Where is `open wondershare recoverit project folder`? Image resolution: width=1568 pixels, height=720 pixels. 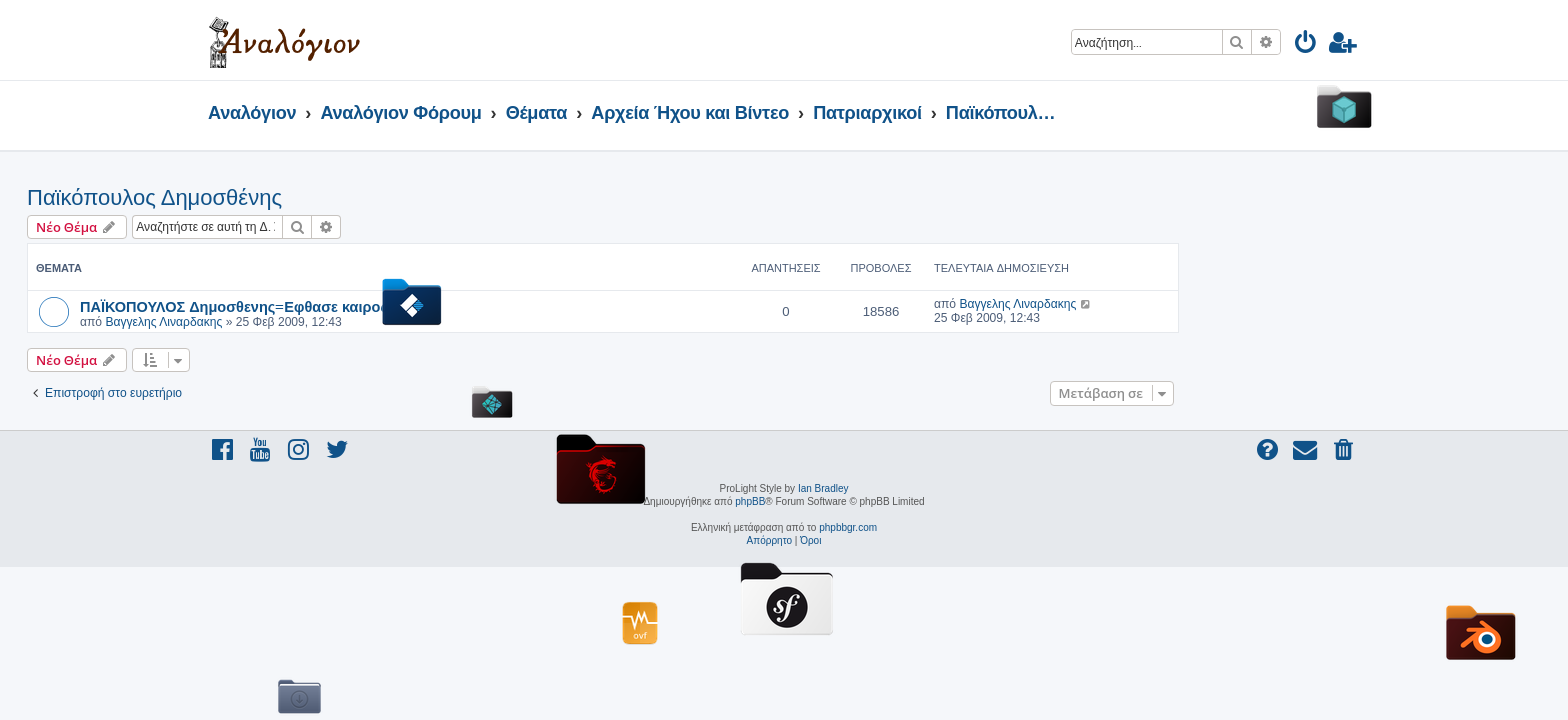
open wondershare recoverit project folder is located at coordinates (411, 303).